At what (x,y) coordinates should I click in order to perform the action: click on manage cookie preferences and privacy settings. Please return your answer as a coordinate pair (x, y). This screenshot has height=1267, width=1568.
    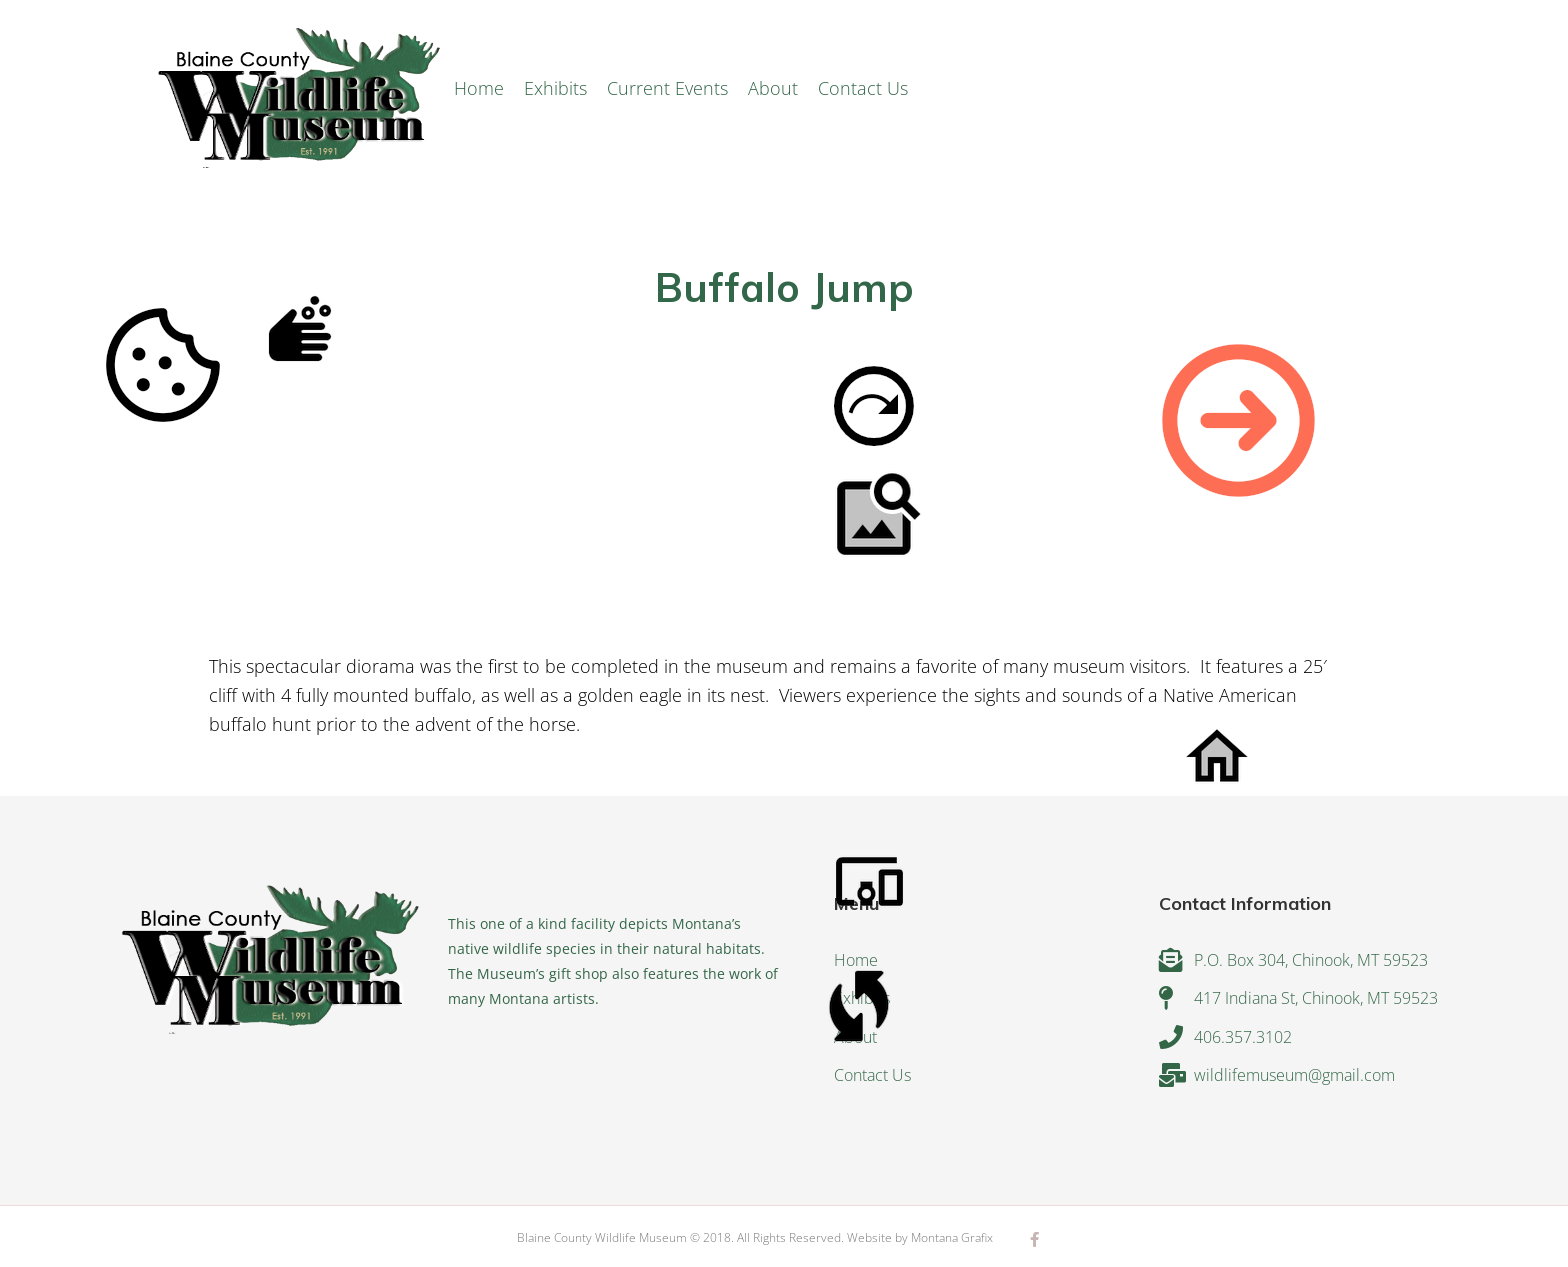
    Looking at the image, I should click on (163, 365).